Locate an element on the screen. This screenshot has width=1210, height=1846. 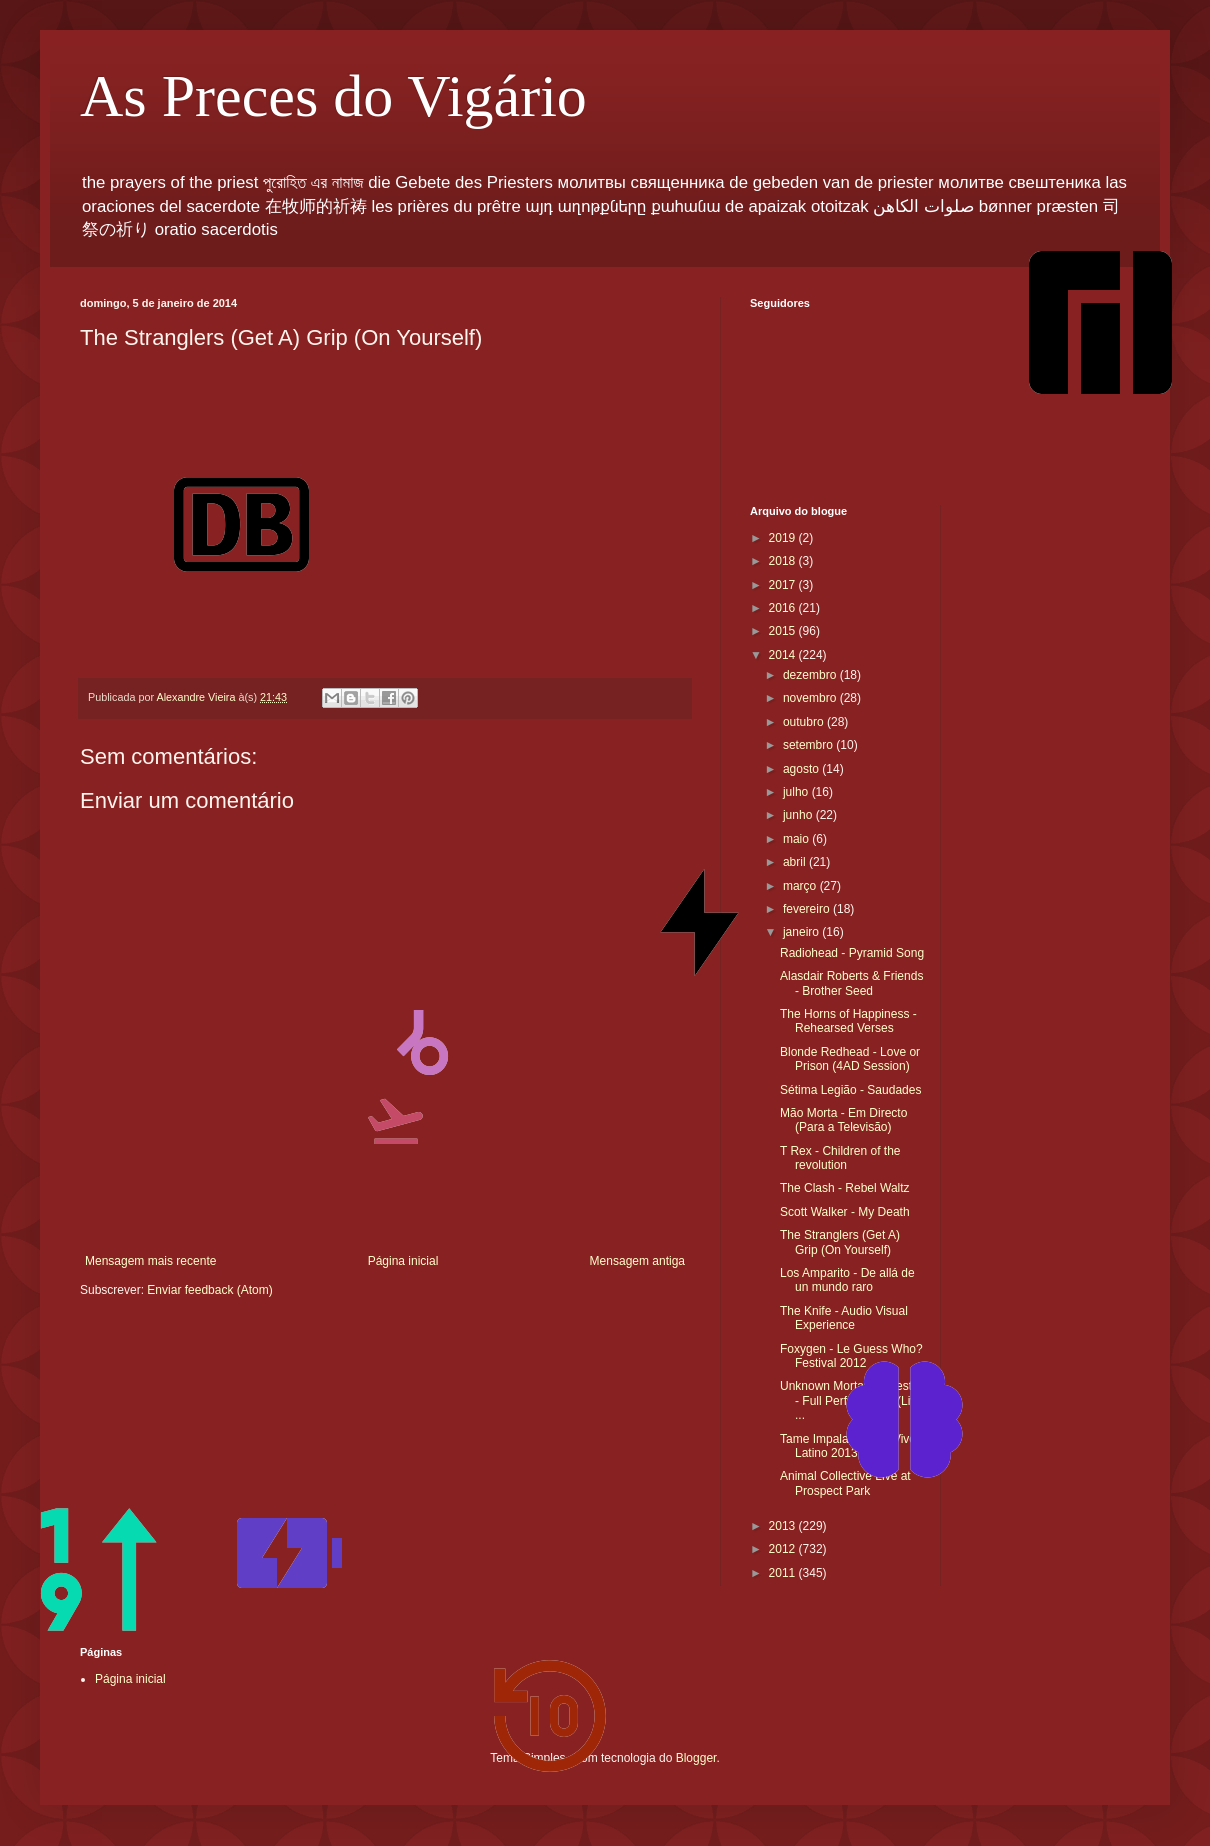
open the Beatport app or website is located at coordinates (422, 1042).